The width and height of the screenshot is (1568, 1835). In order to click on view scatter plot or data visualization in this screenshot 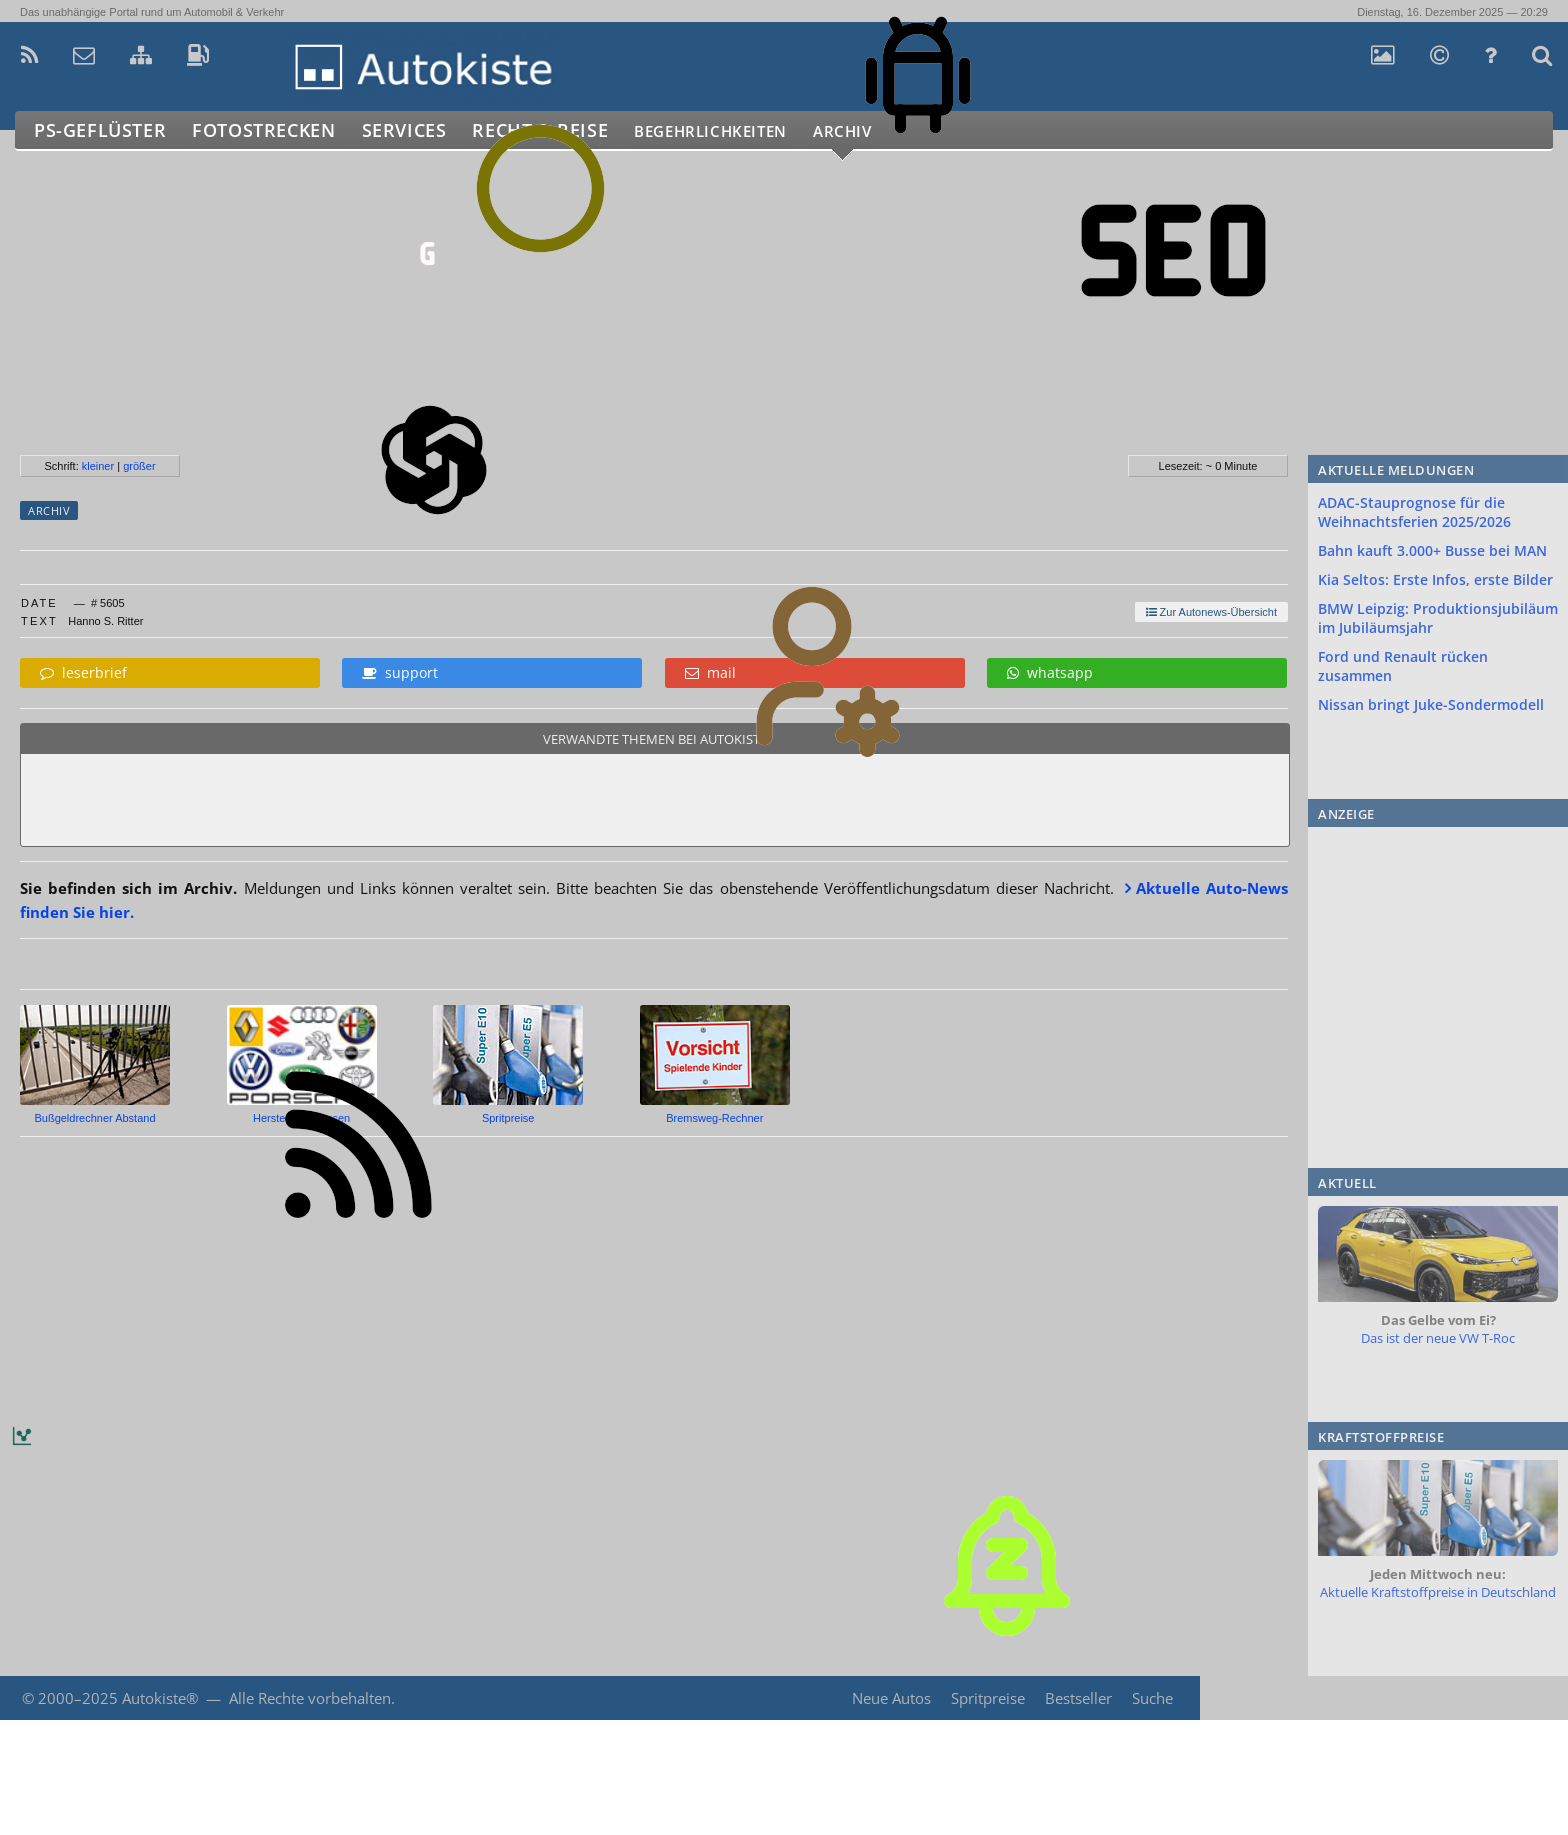, I will do `click(22, 1436)`.